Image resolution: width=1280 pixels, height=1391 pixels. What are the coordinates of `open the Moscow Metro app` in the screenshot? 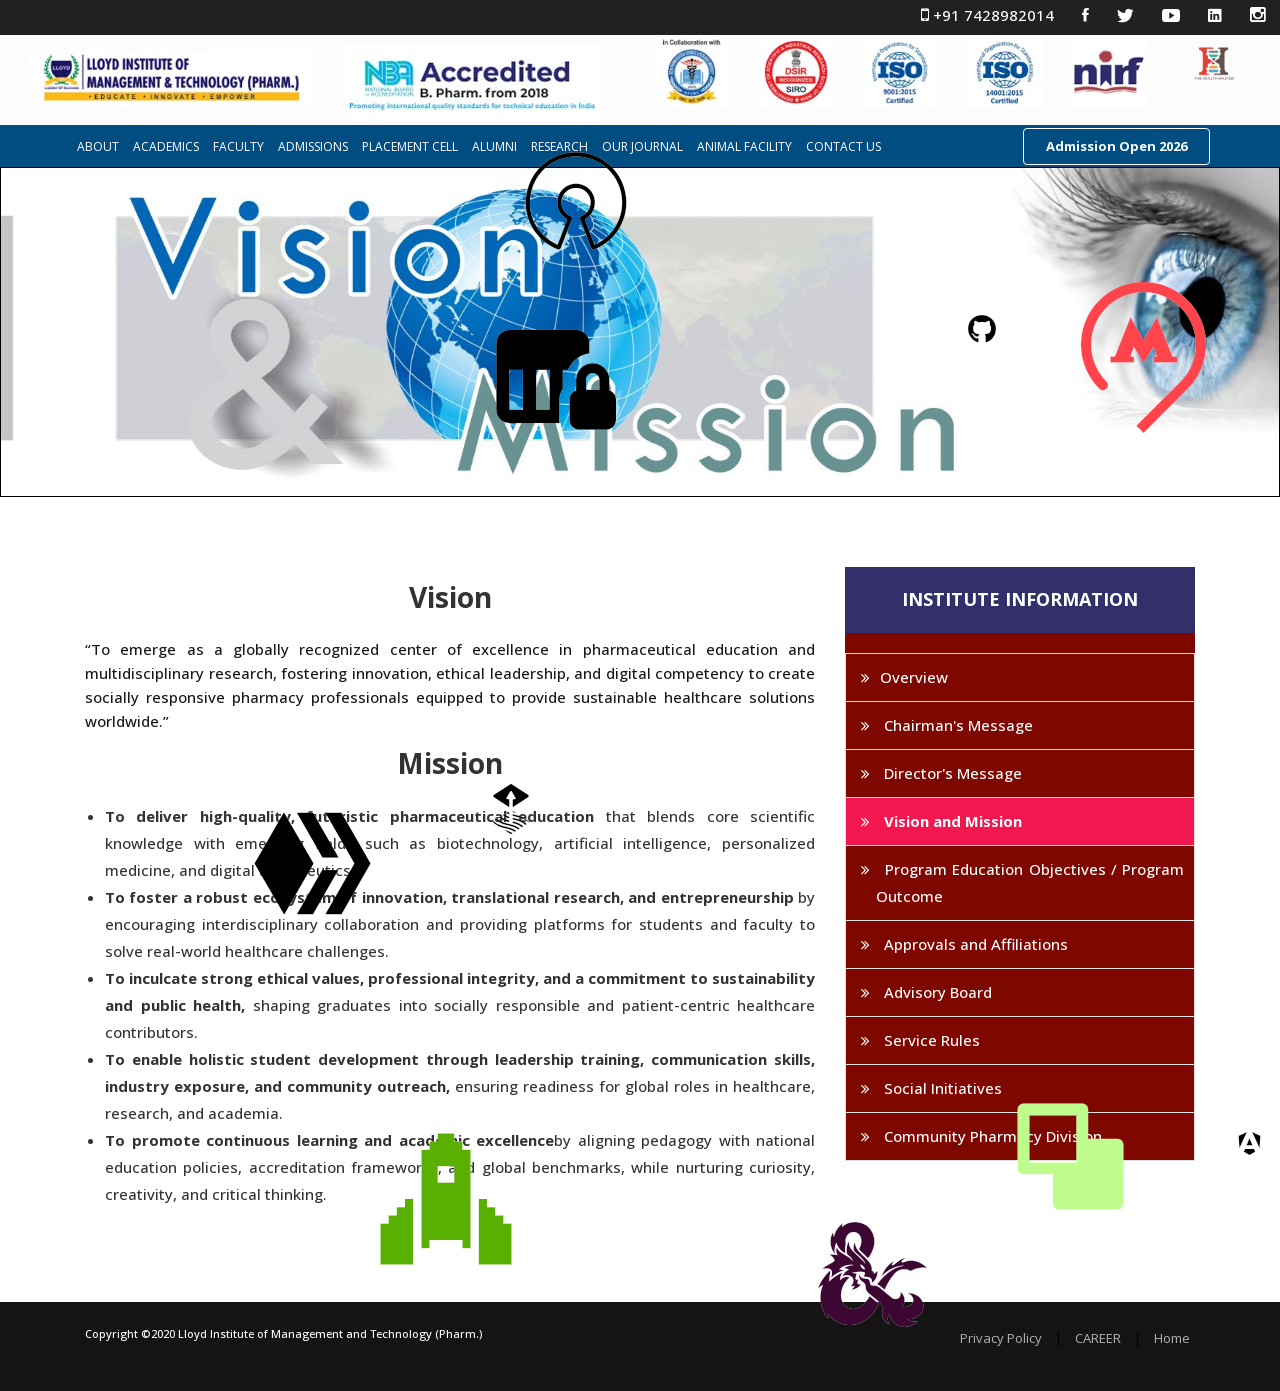 It's located at (1143, 357).